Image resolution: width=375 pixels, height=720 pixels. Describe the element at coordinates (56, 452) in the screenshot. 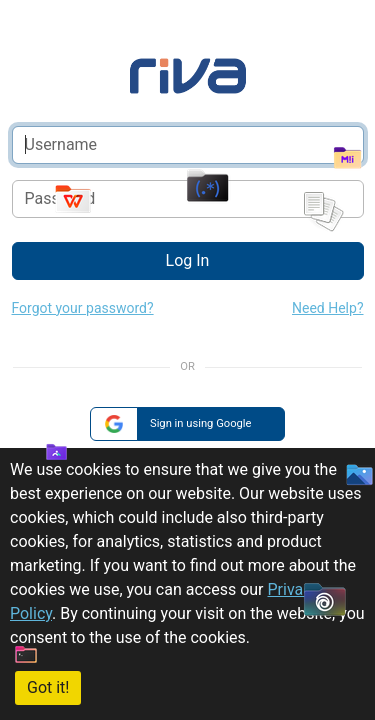

I see `open wondershare famisafe app folder` at that location.